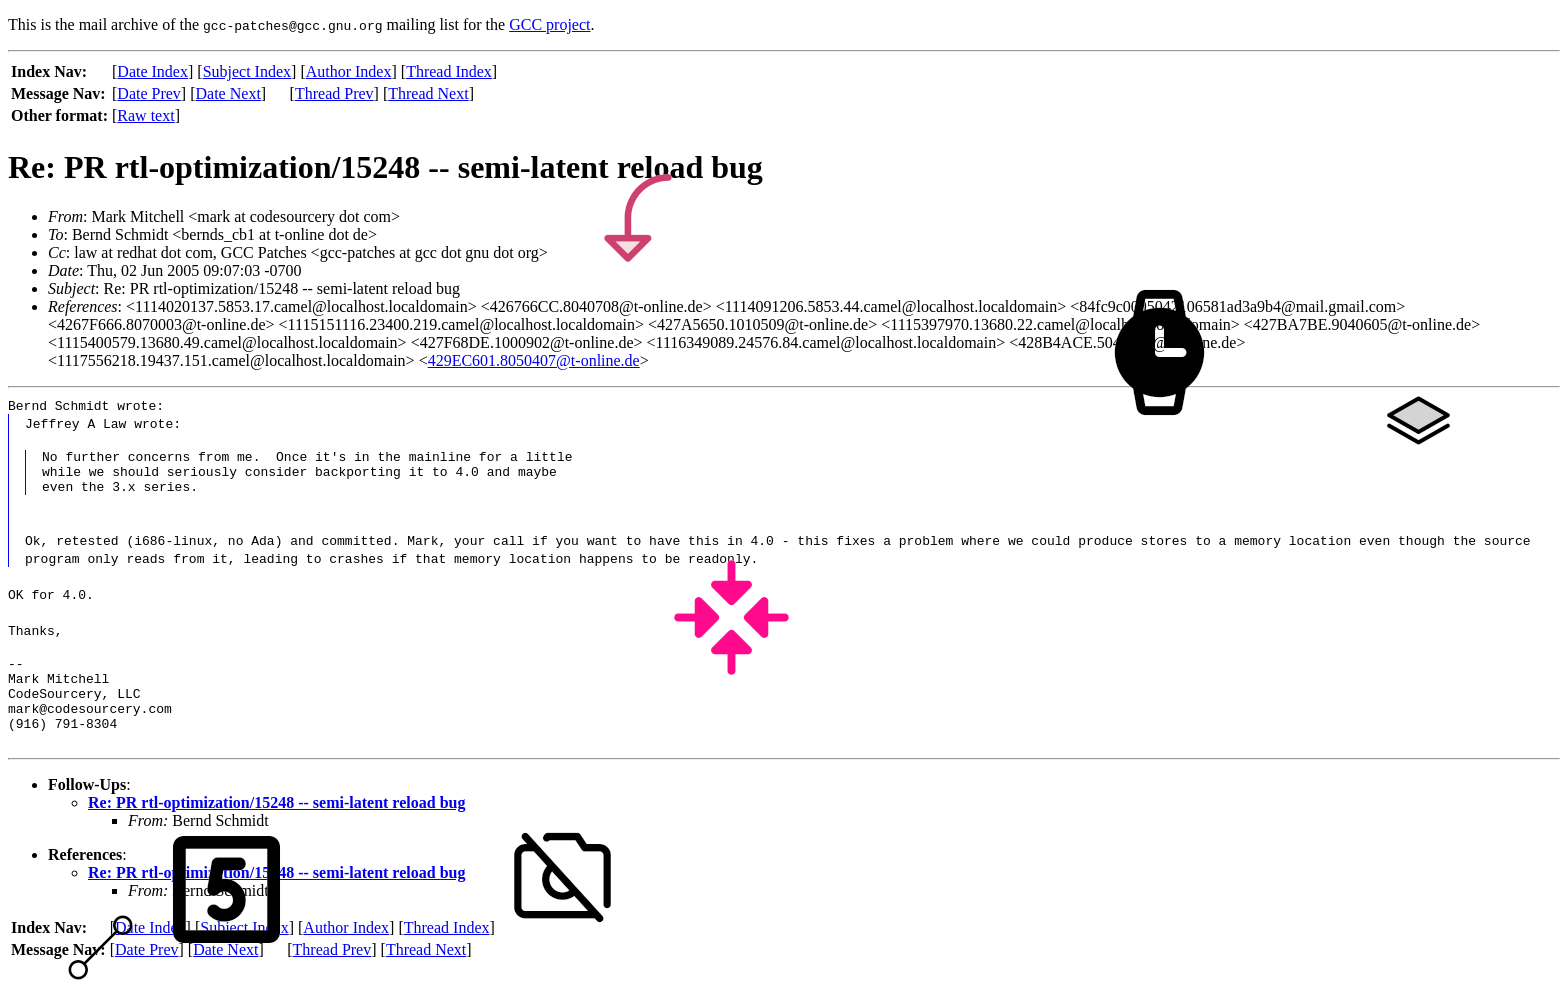 The image size is (1568, 994). What do you see at coordinates (226, 889) in the screenshot?
I see `indicates step 5 in a numbered process` at bounding box center [226, 889].